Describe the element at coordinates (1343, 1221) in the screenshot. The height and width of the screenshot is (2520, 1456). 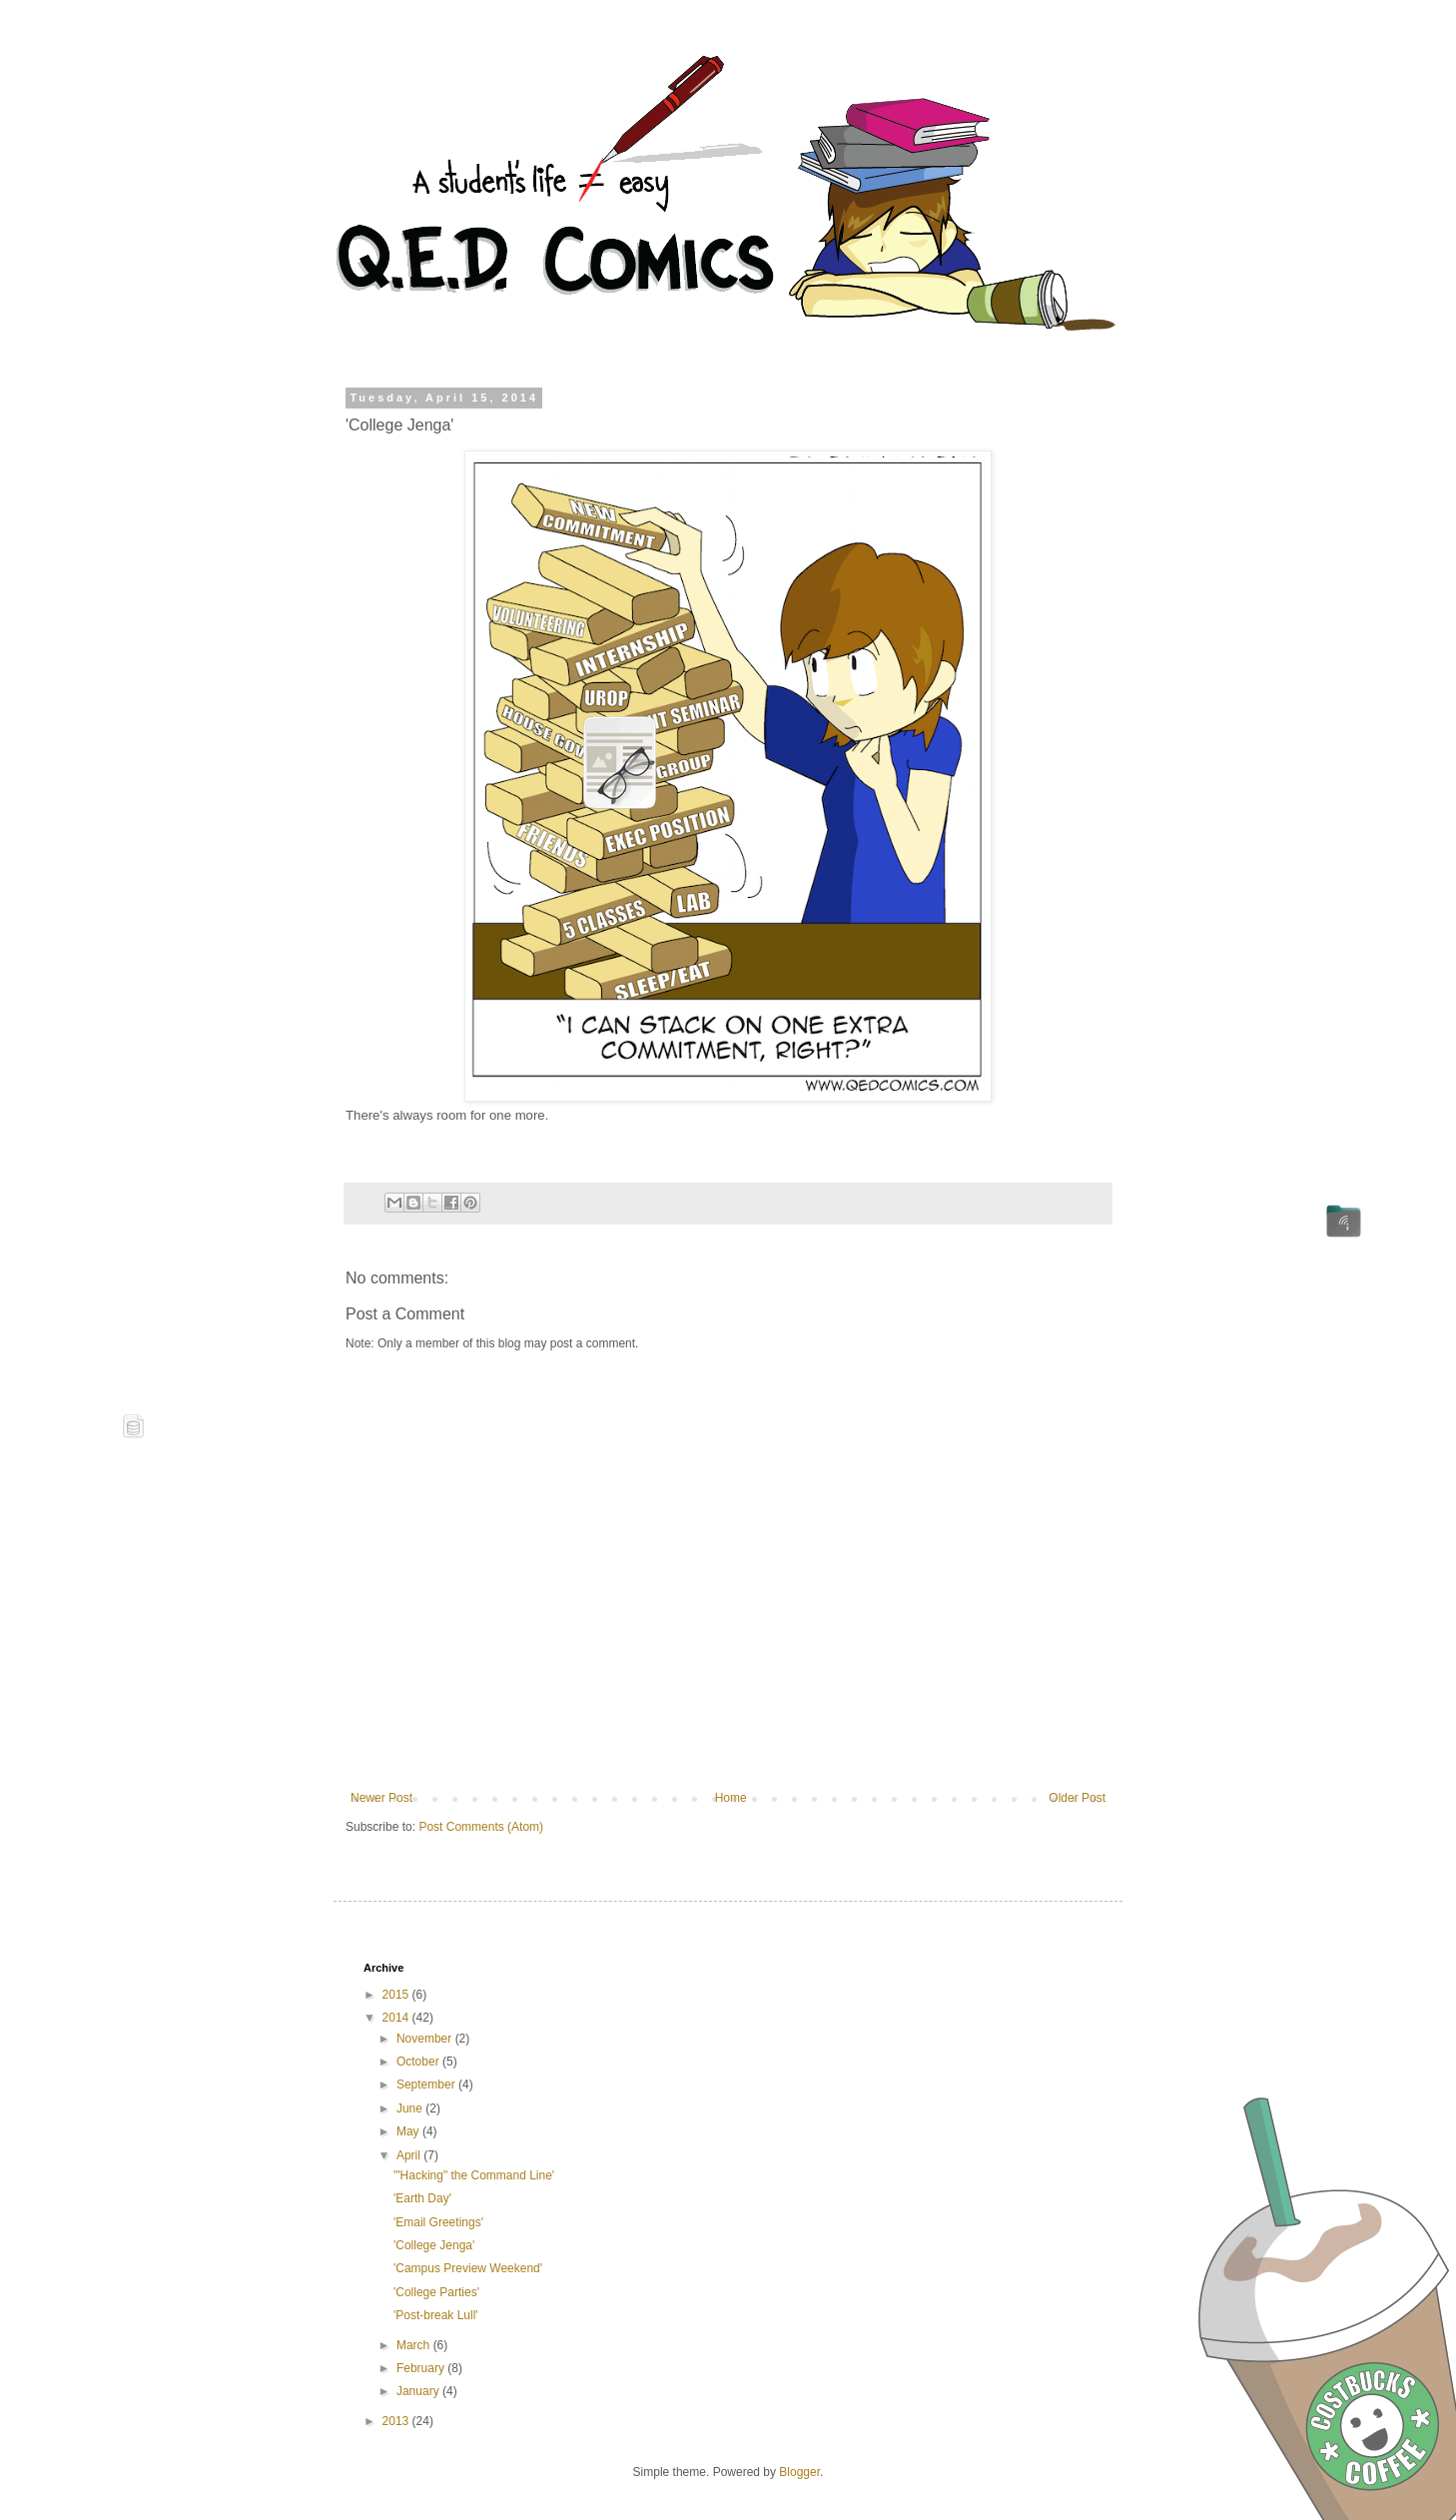
I see `open insync cloud sync folder` at that location.